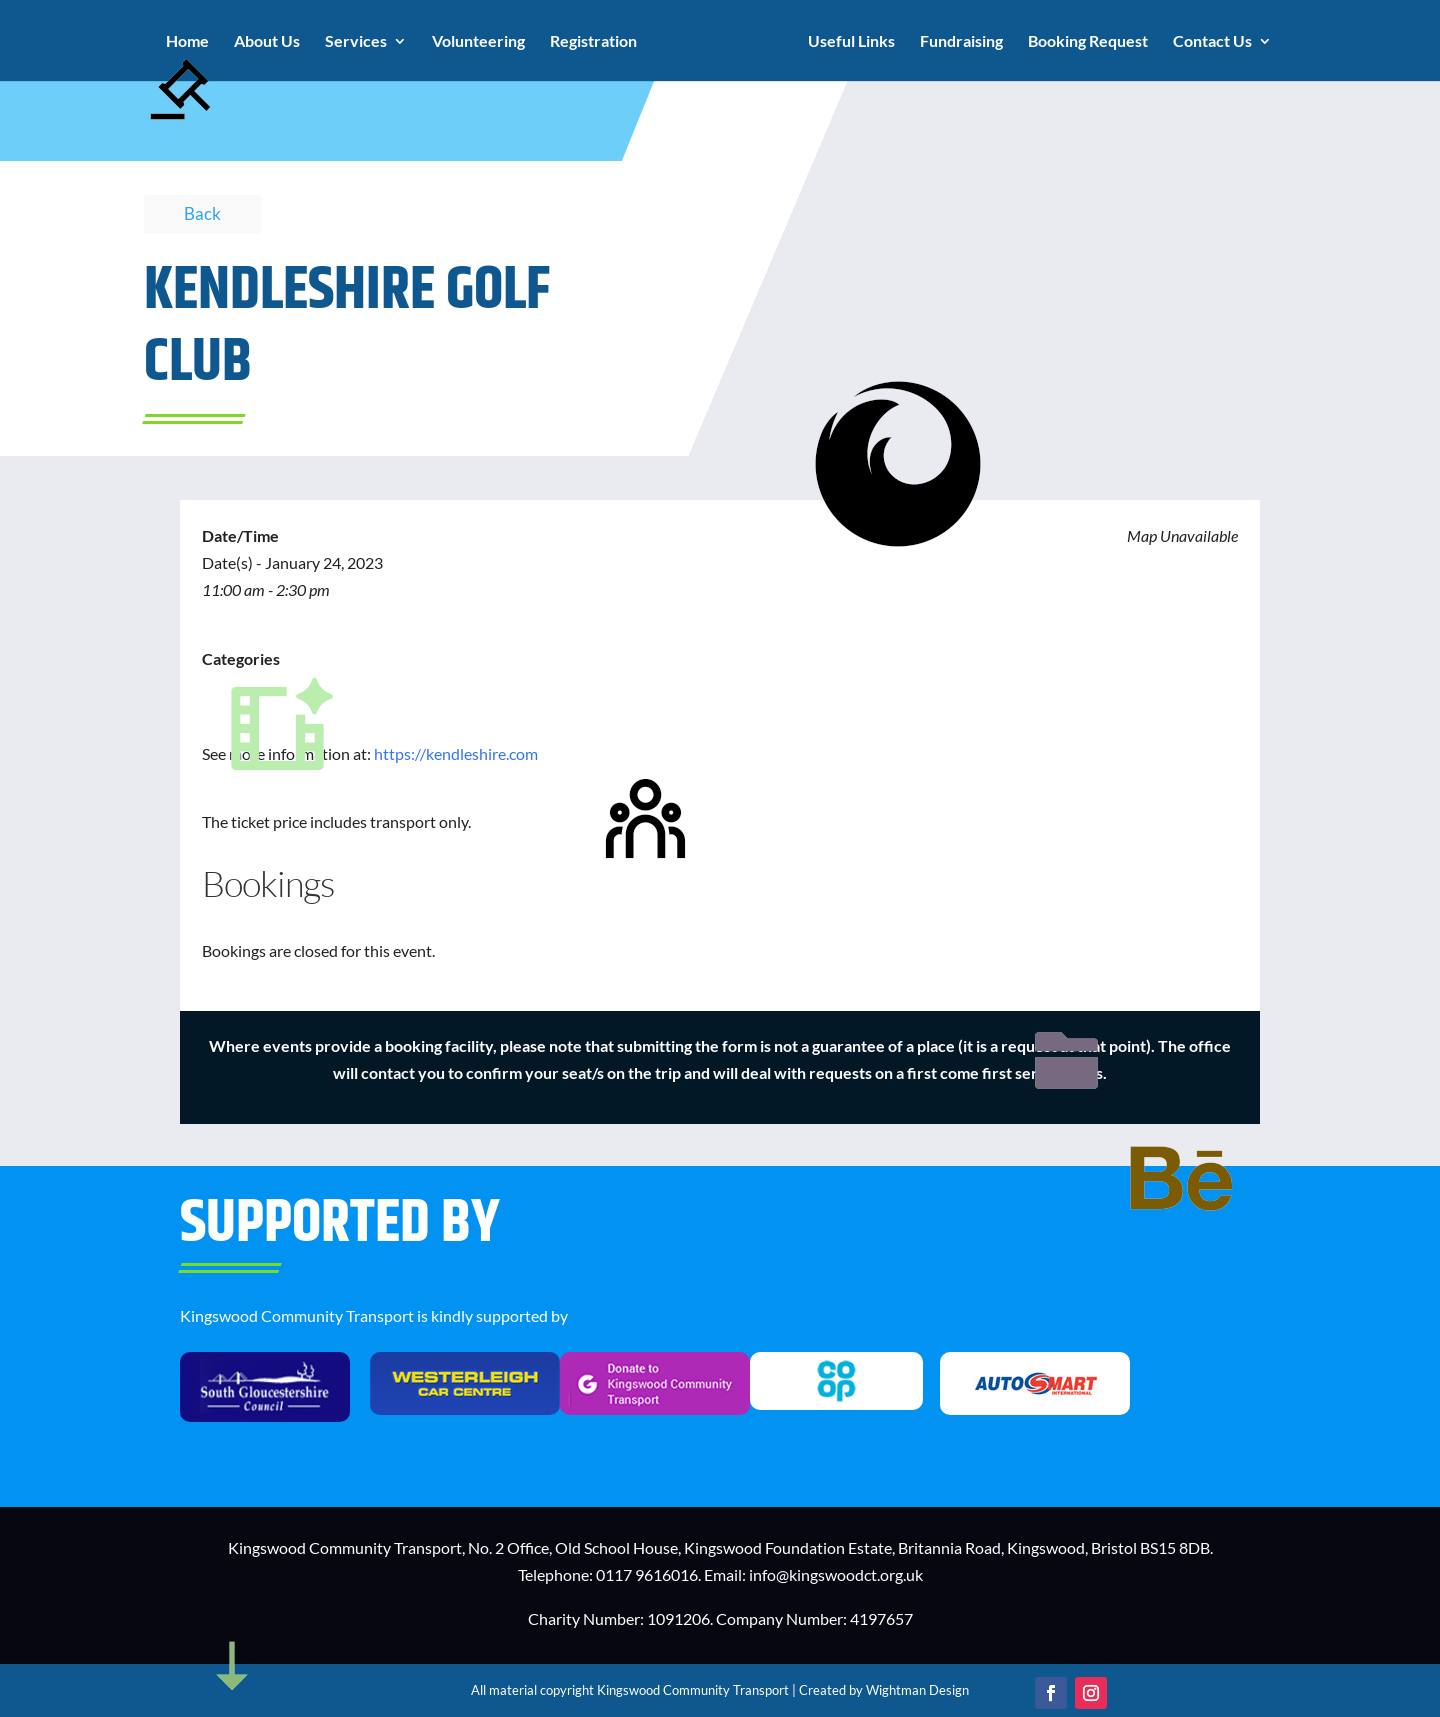 The height and width of the screenshot is (1717, 1440). I want to click on place a bid on an item, so click(179, 91).